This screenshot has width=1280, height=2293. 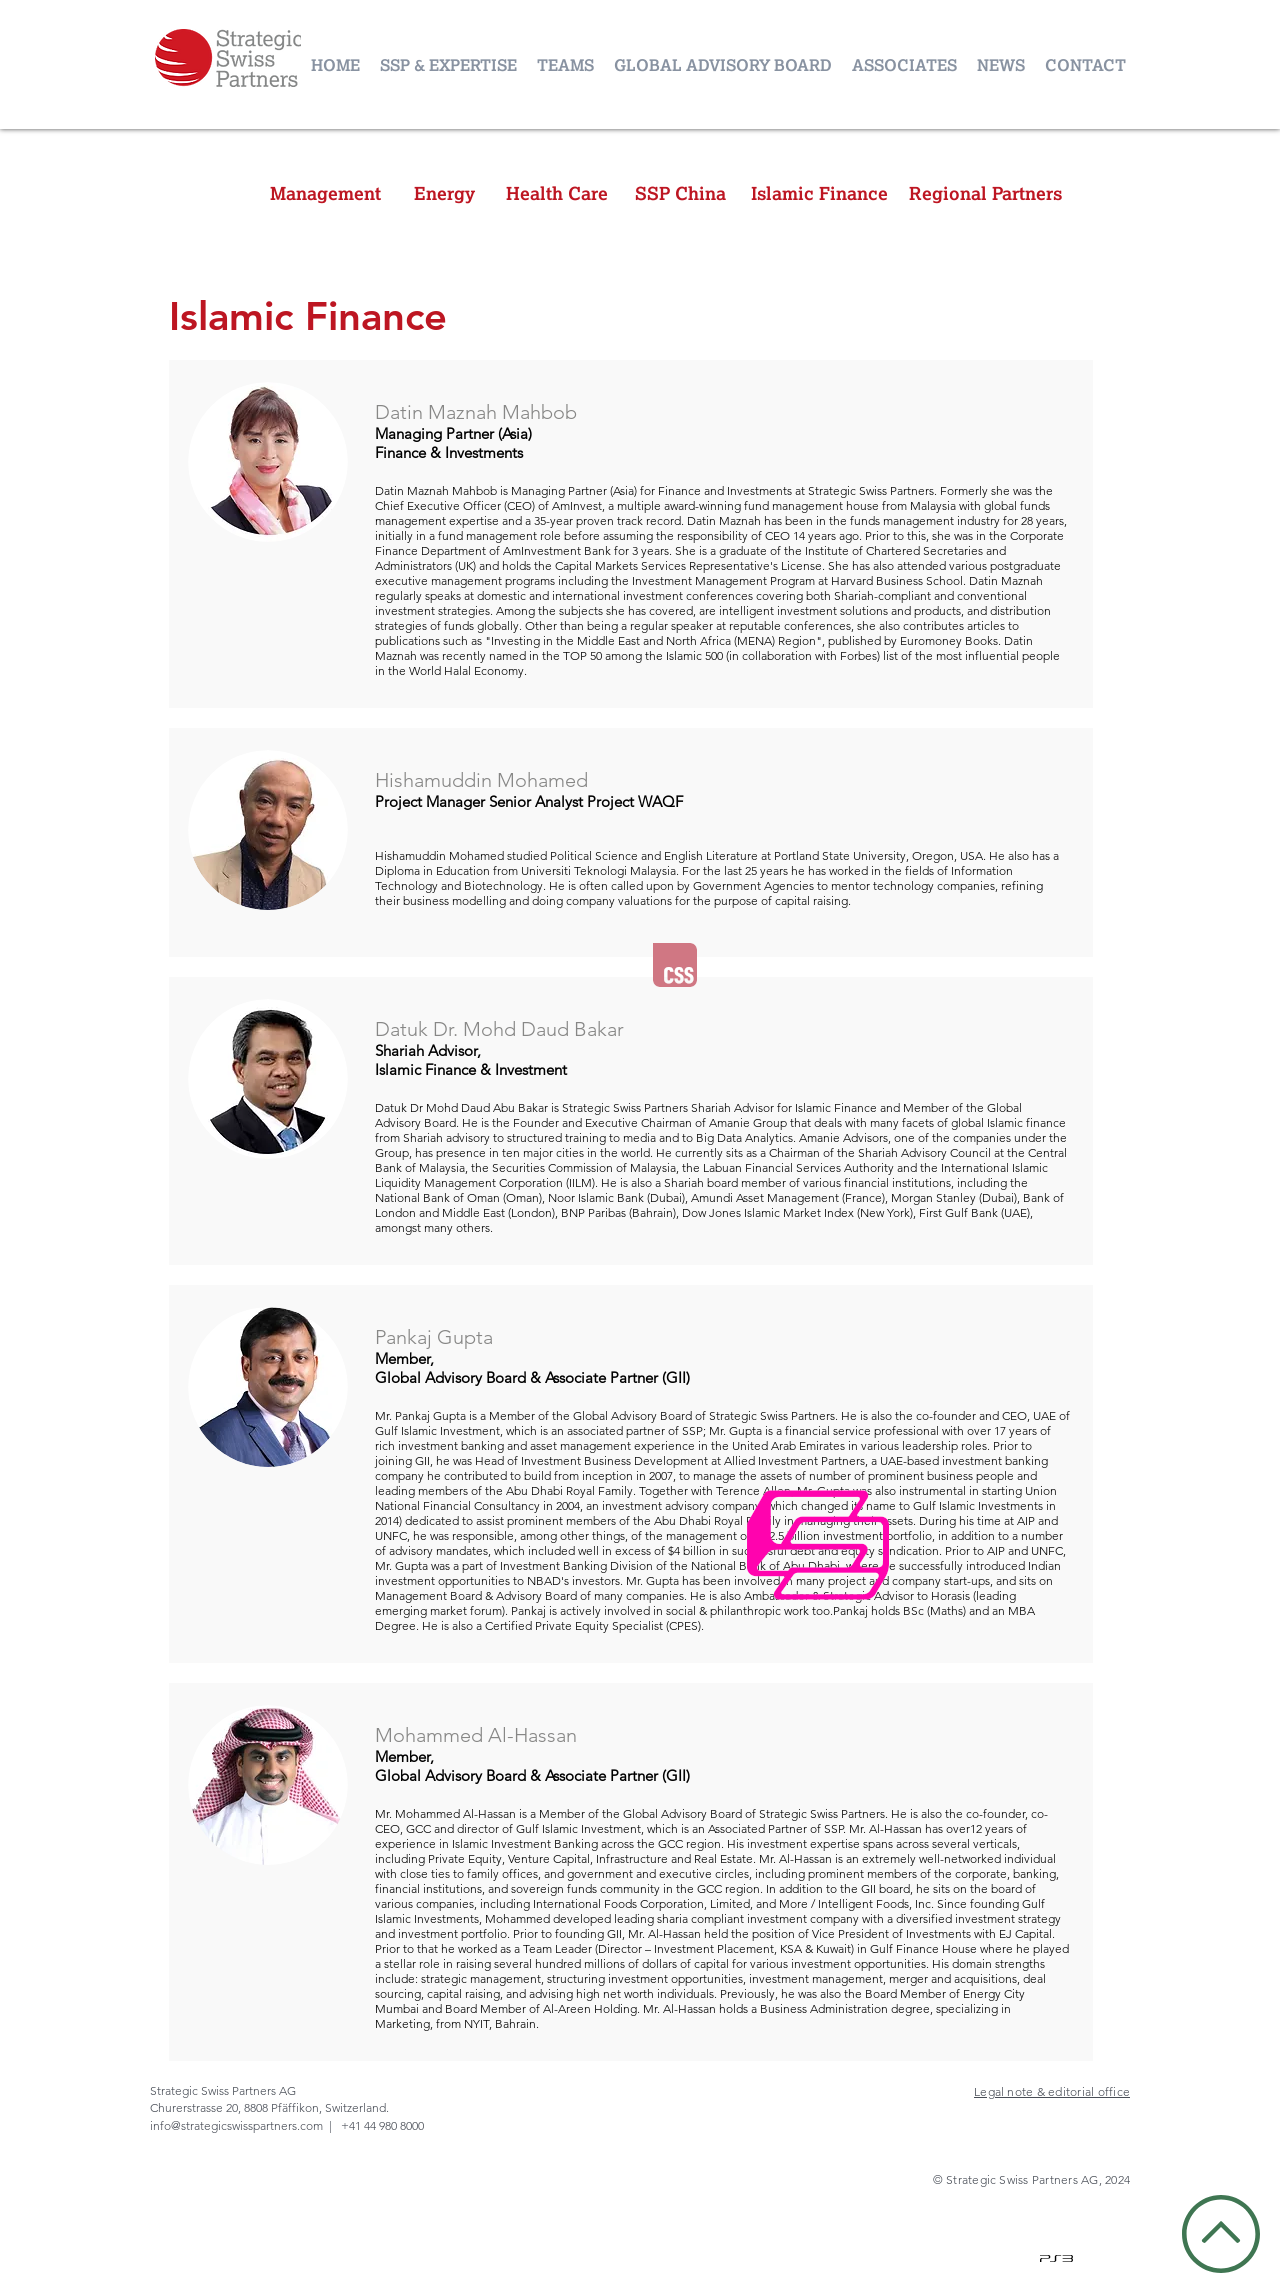 I want to click on CSS programming language logo, so click(x=675, y=965).